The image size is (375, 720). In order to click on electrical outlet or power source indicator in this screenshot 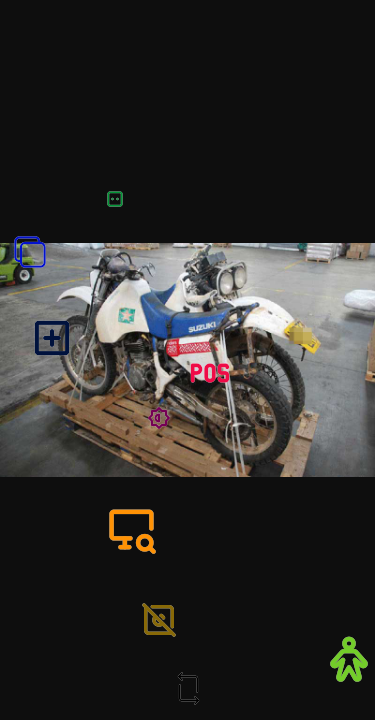, I will do `click(115, 199)`.